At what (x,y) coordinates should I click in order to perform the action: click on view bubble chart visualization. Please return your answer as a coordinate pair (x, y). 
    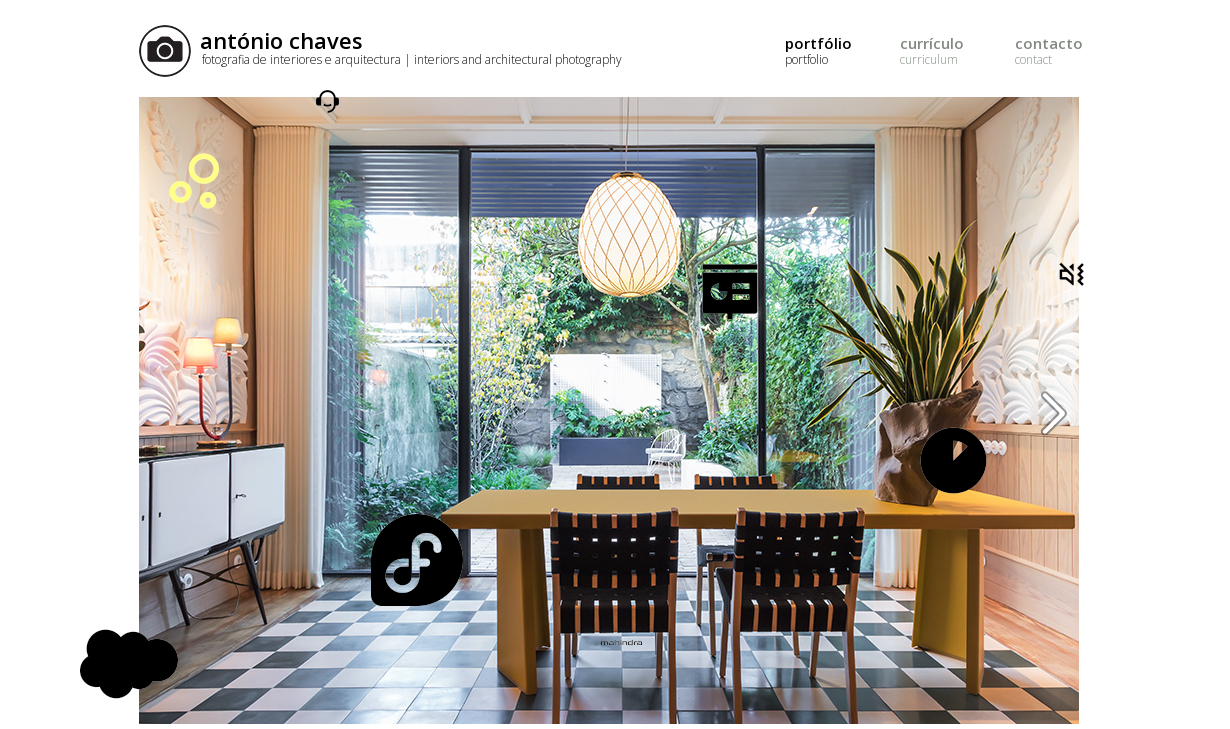
    Looking at the image, I should click on (197, 181).